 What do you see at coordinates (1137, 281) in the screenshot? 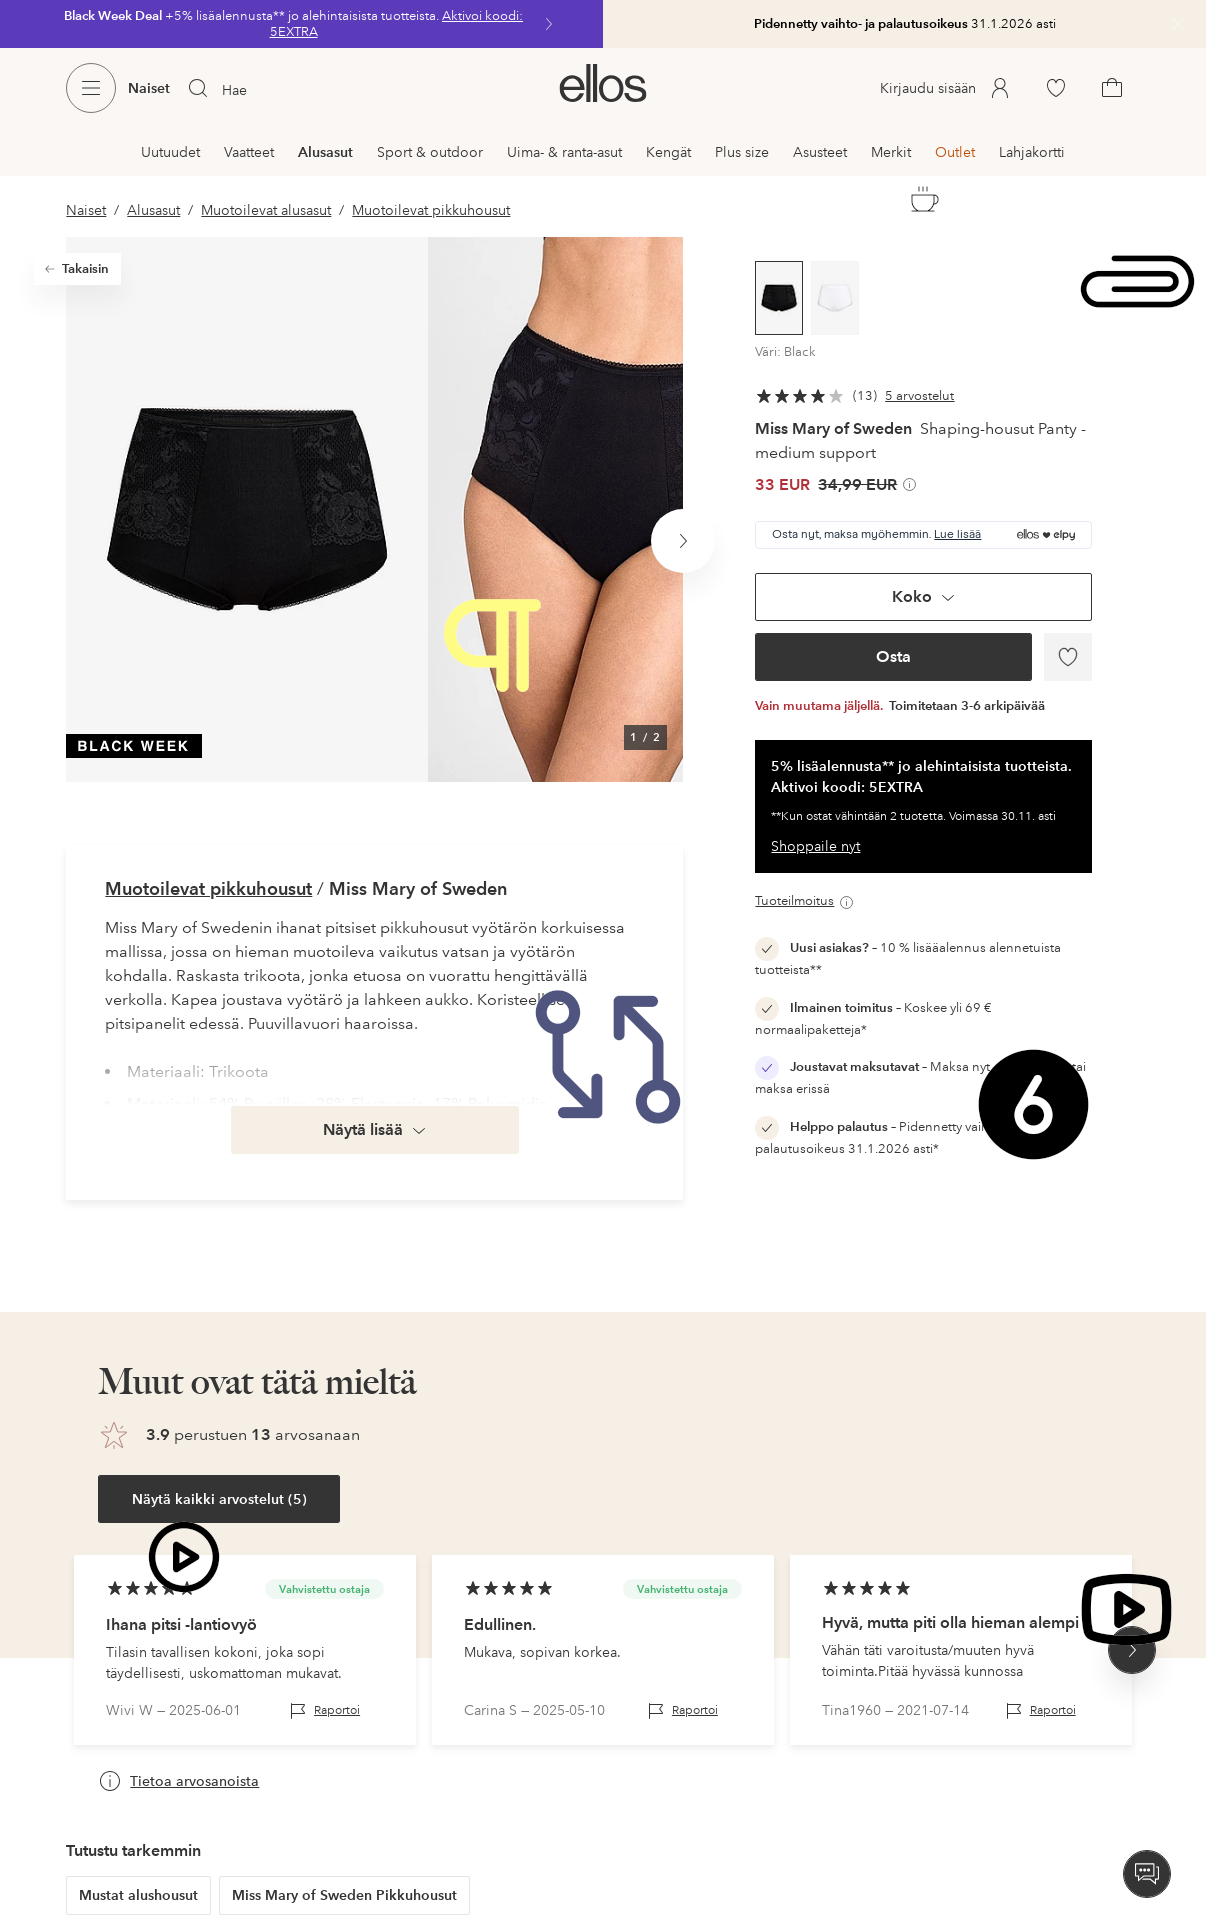
I see `attach a file to your message` at bounding box center [1137, 281].